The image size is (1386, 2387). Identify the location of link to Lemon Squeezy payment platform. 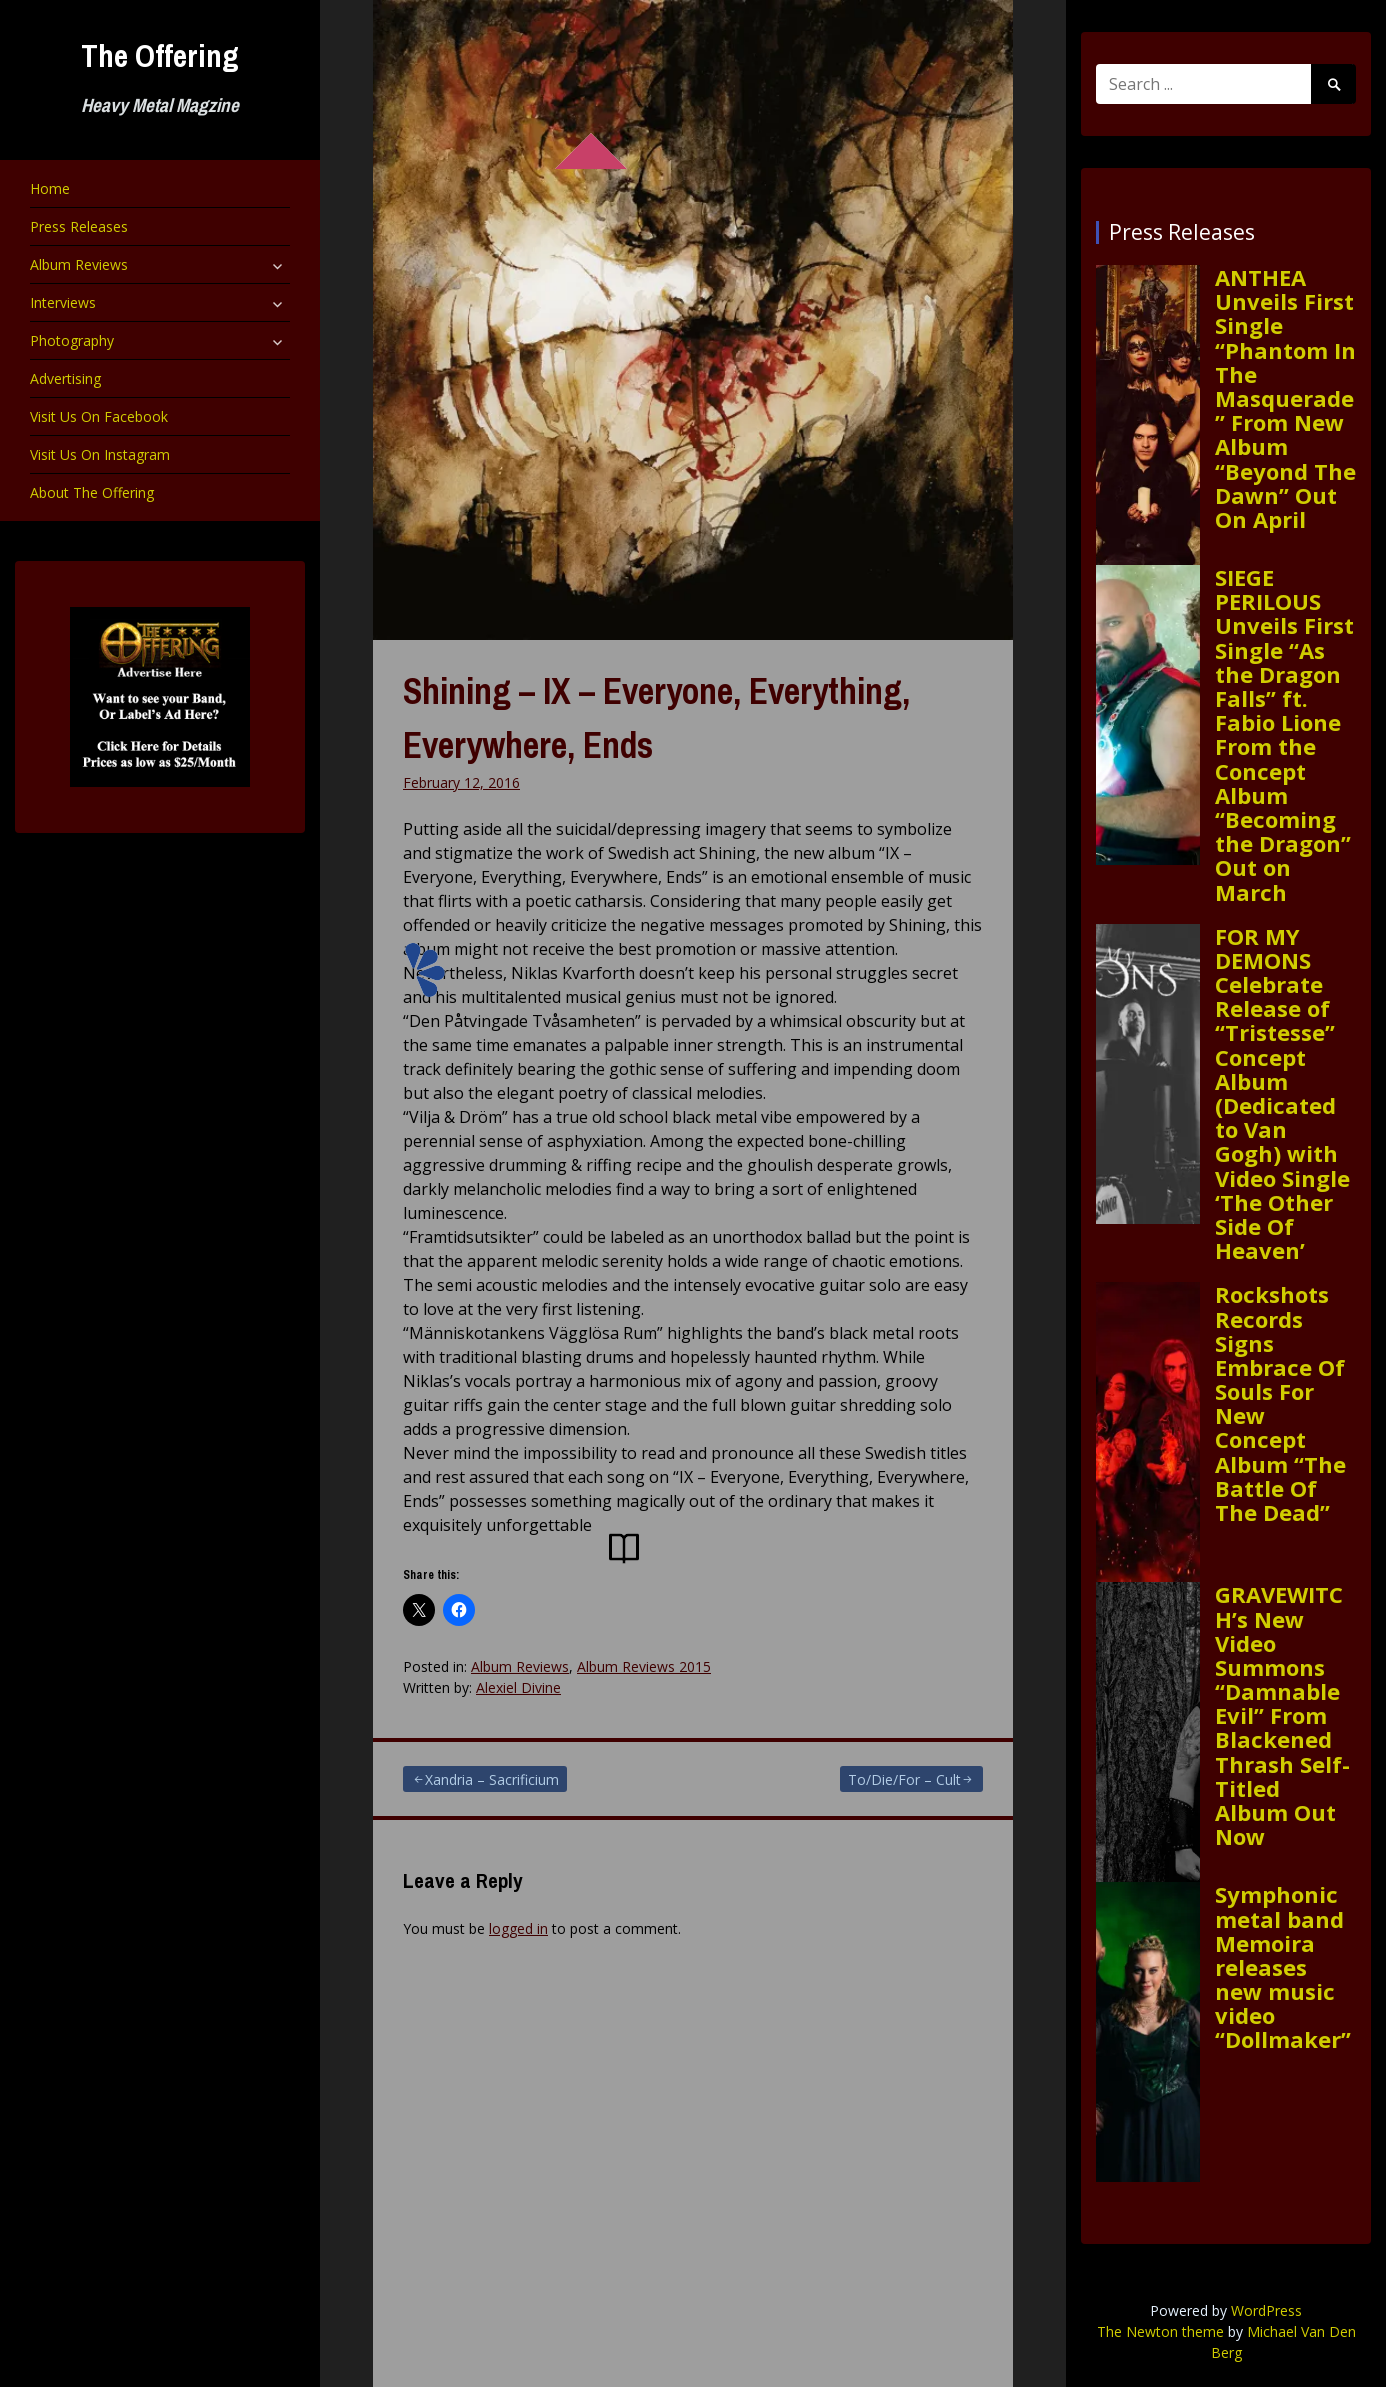
(425, 970).